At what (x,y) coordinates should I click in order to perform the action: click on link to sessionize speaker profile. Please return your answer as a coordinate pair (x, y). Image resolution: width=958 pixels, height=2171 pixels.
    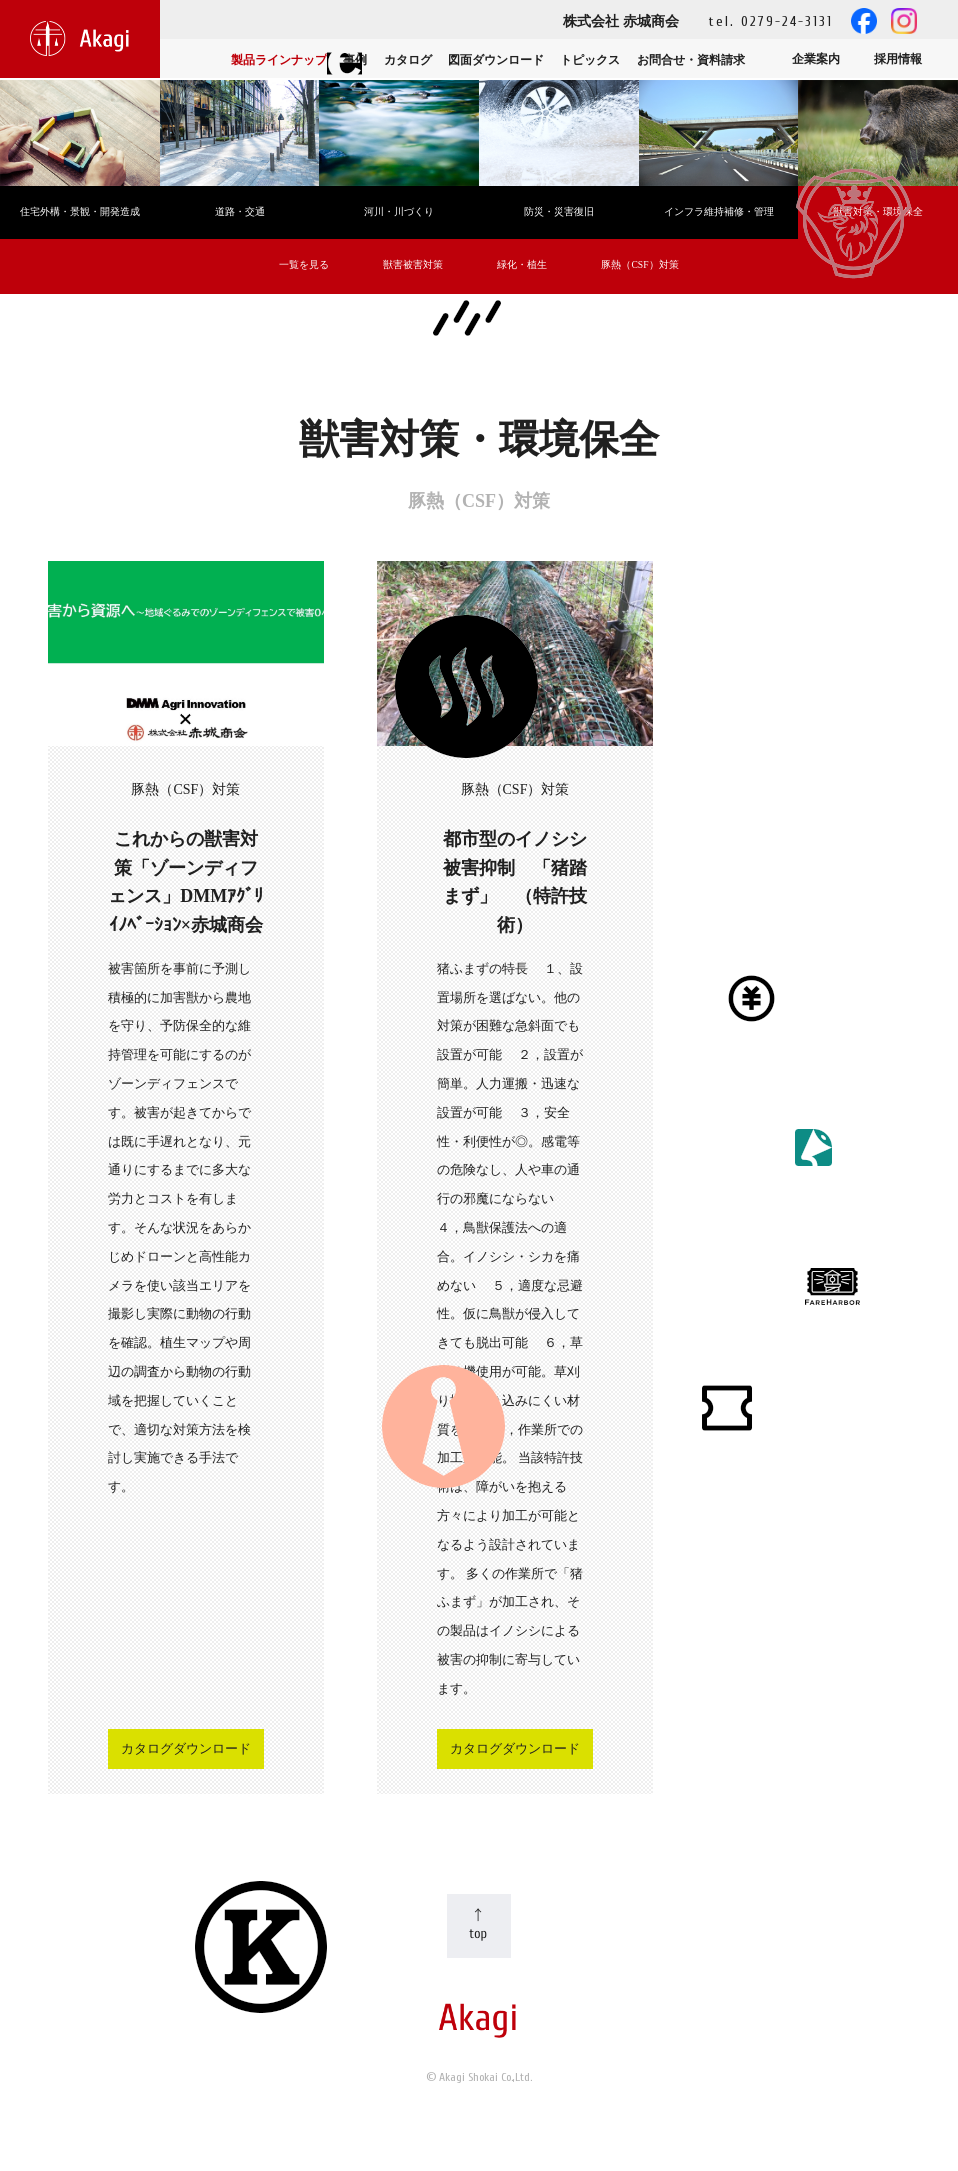
    Looking at the image, I should click on (813, 1147).